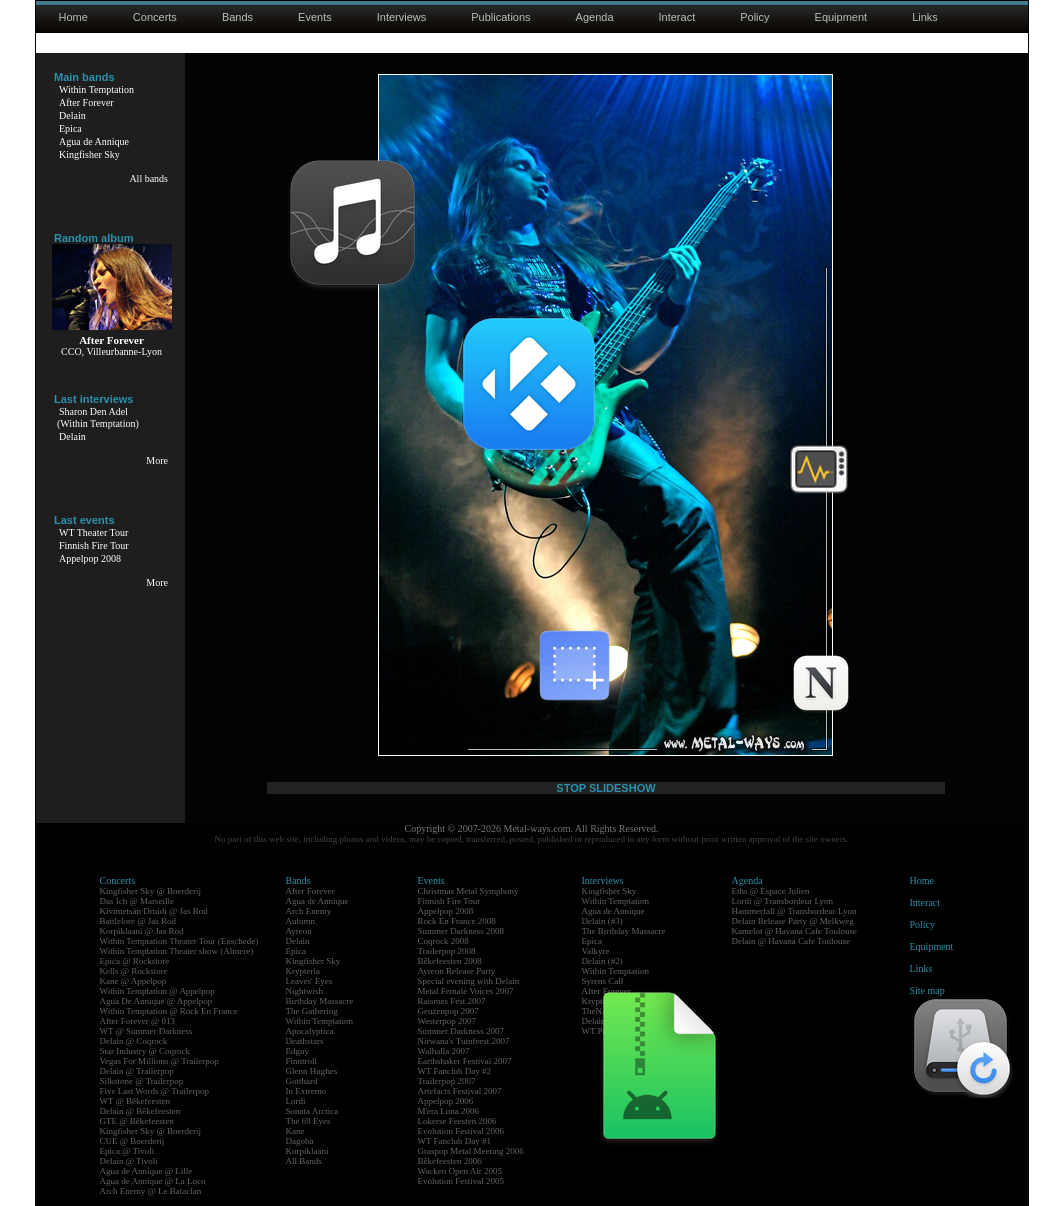 Image resolution: width=1063 pixels, height=1206 pixels. Describe the element at coordinates (821, 683) in the screenshot. I see `open notion app` at that location.